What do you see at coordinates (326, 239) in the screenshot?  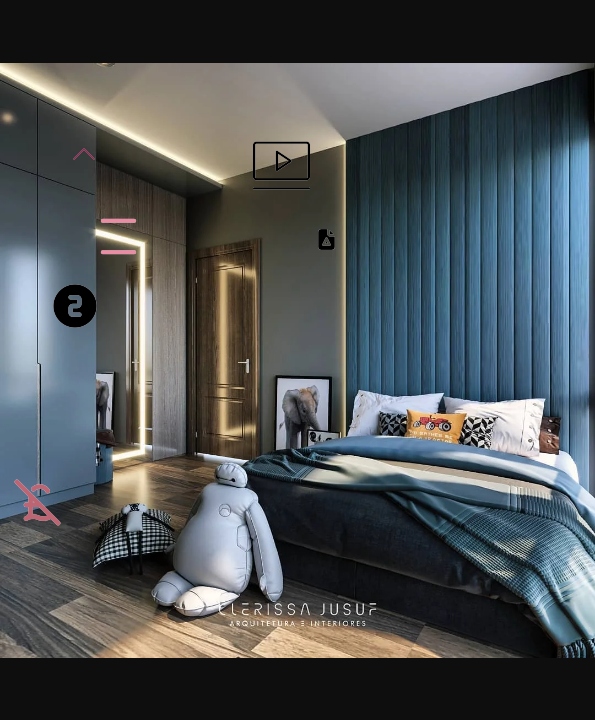 I see `view file changes or differences` at bounding box center [326, 239].